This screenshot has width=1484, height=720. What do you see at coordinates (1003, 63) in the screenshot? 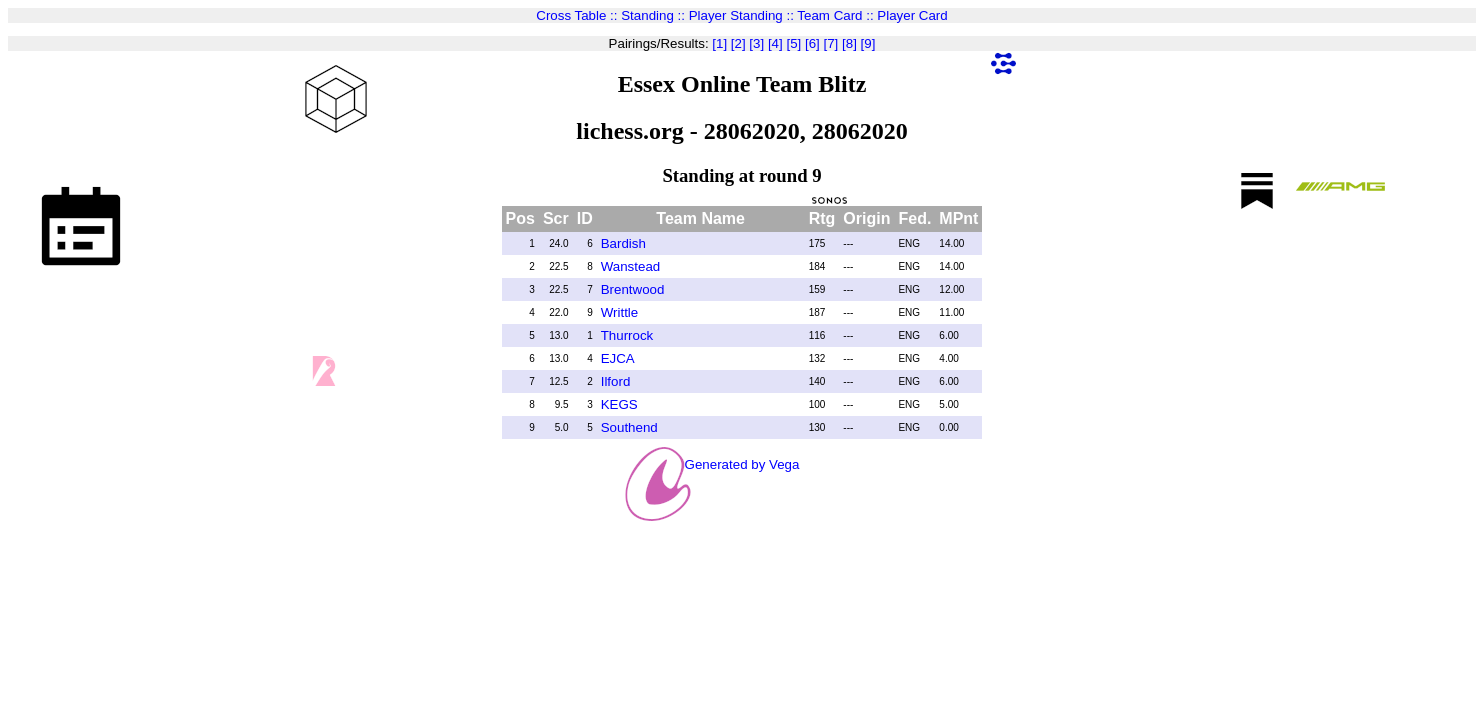
I see `open the Clarifai app or service` at bounding box center [1003, 63].